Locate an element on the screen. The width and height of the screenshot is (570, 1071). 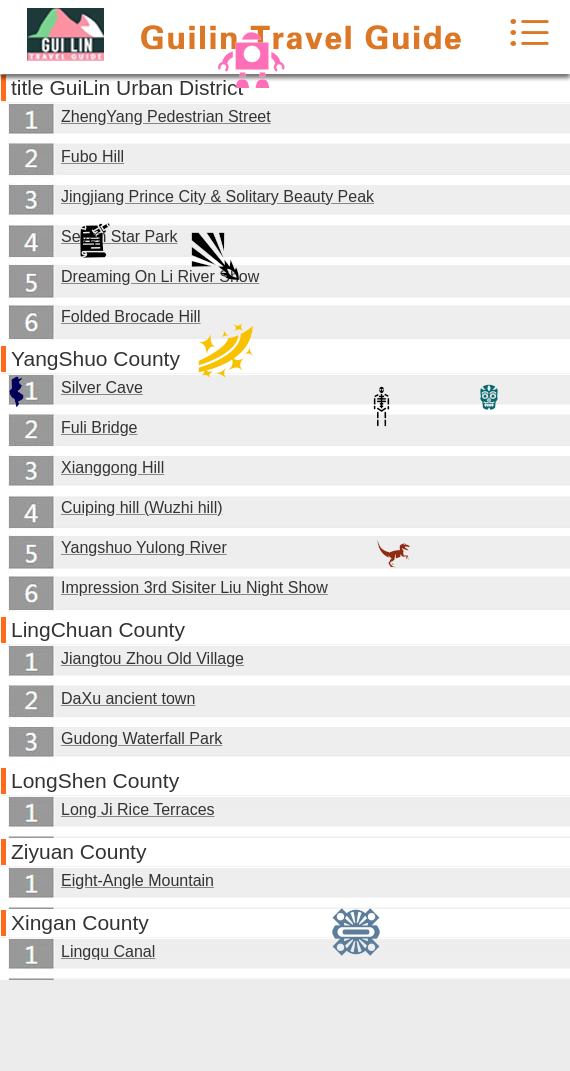
decorative tribal or aztec-style game badge is located at coordinates (356, 932).